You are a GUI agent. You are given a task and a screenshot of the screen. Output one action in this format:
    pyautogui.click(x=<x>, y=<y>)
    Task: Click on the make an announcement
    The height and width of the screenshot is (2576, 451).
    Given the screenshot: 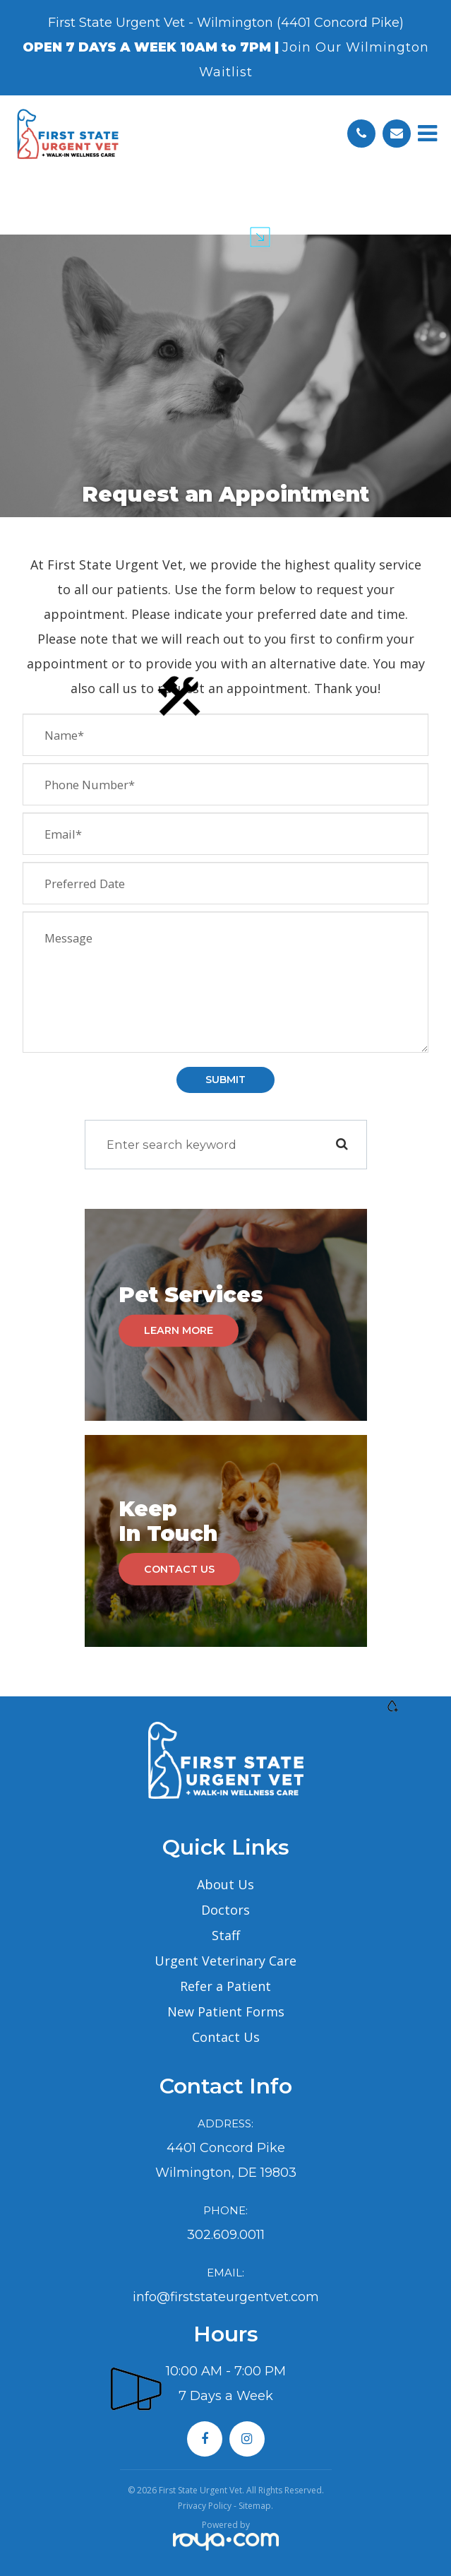 What is the action you would take?
    pyautogui.click(x=134, y=2391)
    